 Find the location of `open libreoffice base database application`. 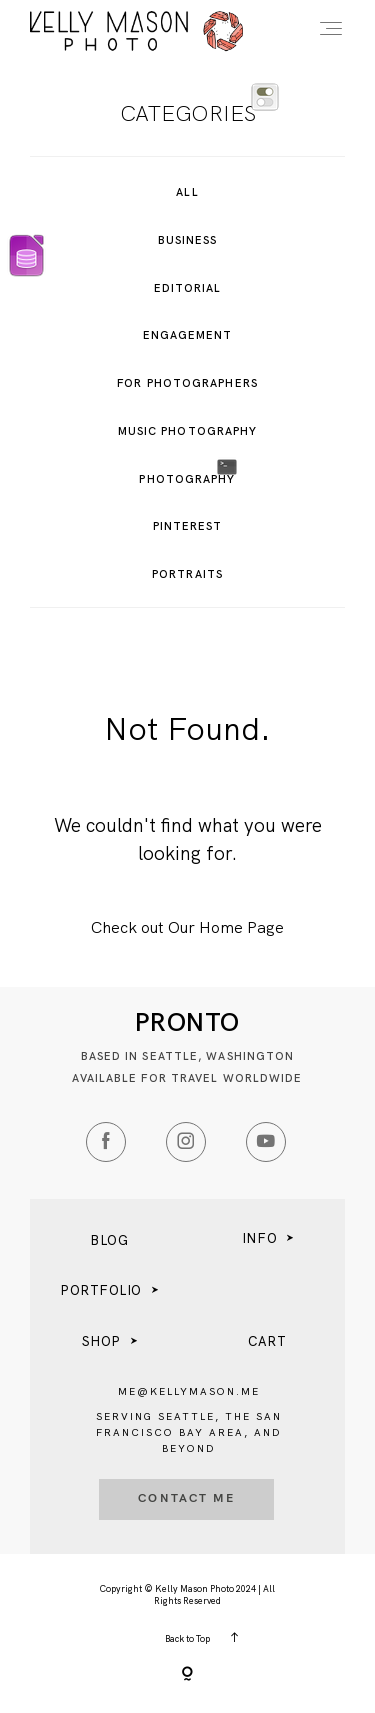

open libreoffice base database application is located at coordinates (26, 255).